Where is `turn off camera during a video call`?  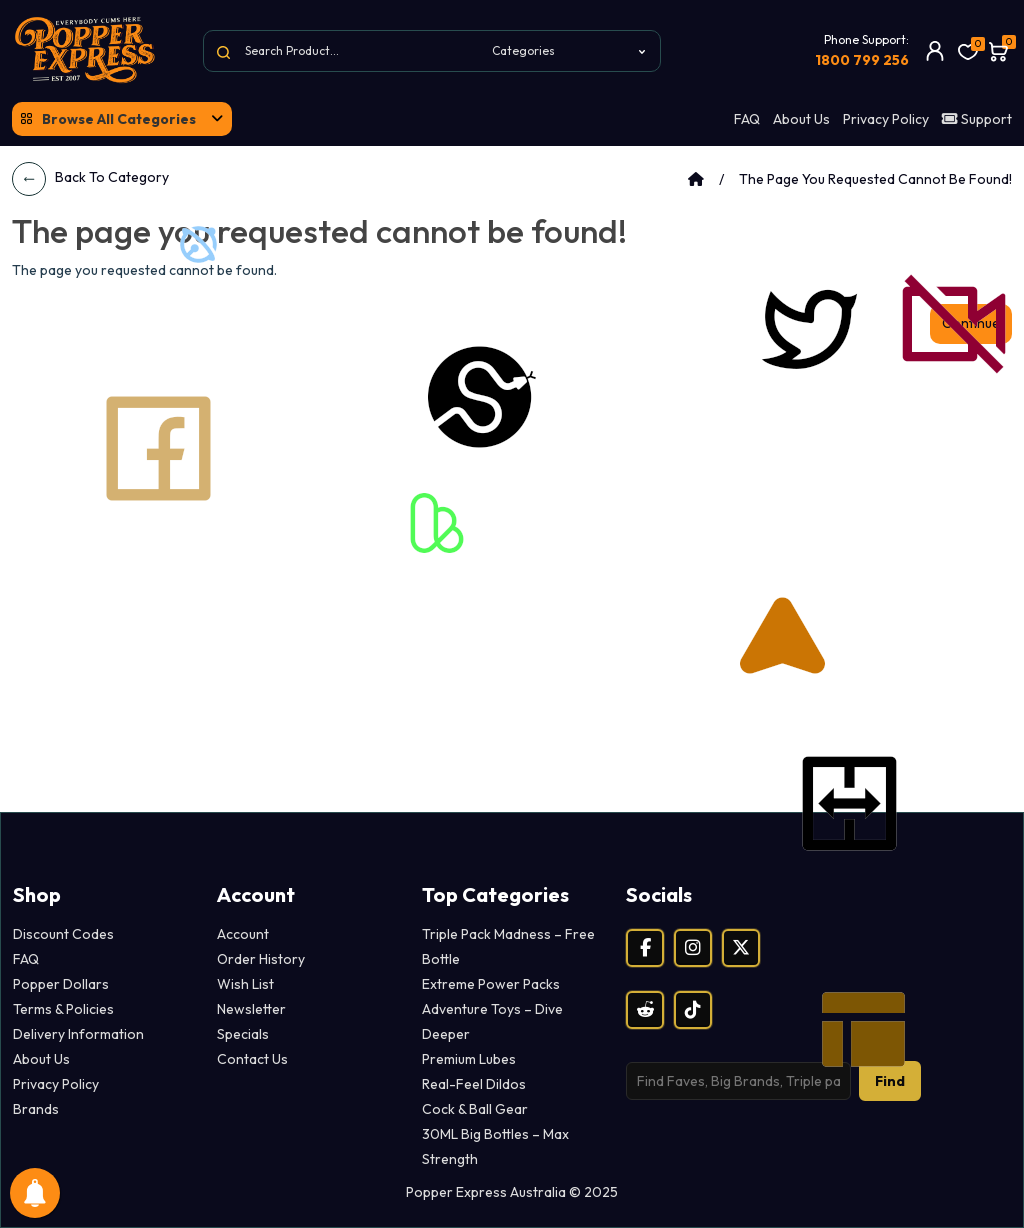
turn off camera during a video call is located at coordinates (954, 324).